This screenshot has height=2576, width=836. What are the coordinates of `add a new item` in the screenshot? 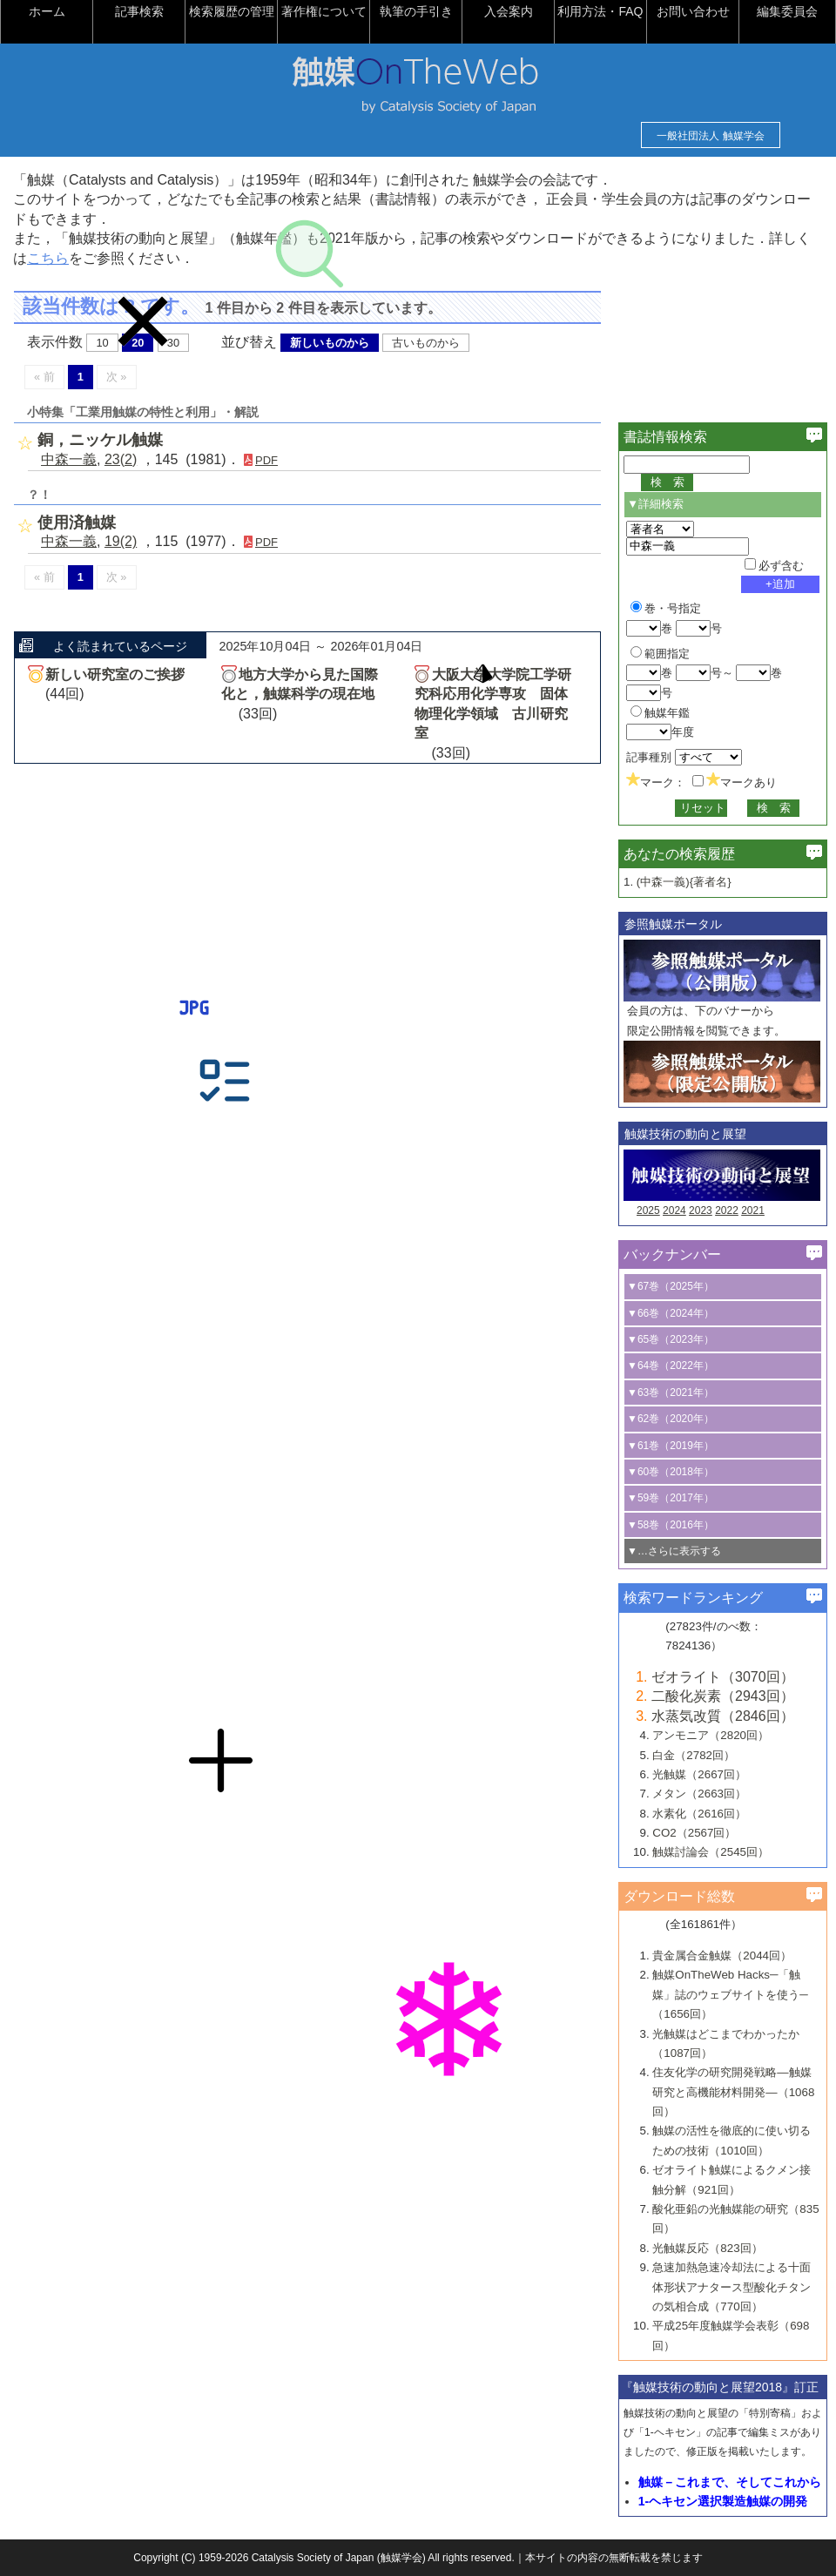 It's located at (220, 1760).